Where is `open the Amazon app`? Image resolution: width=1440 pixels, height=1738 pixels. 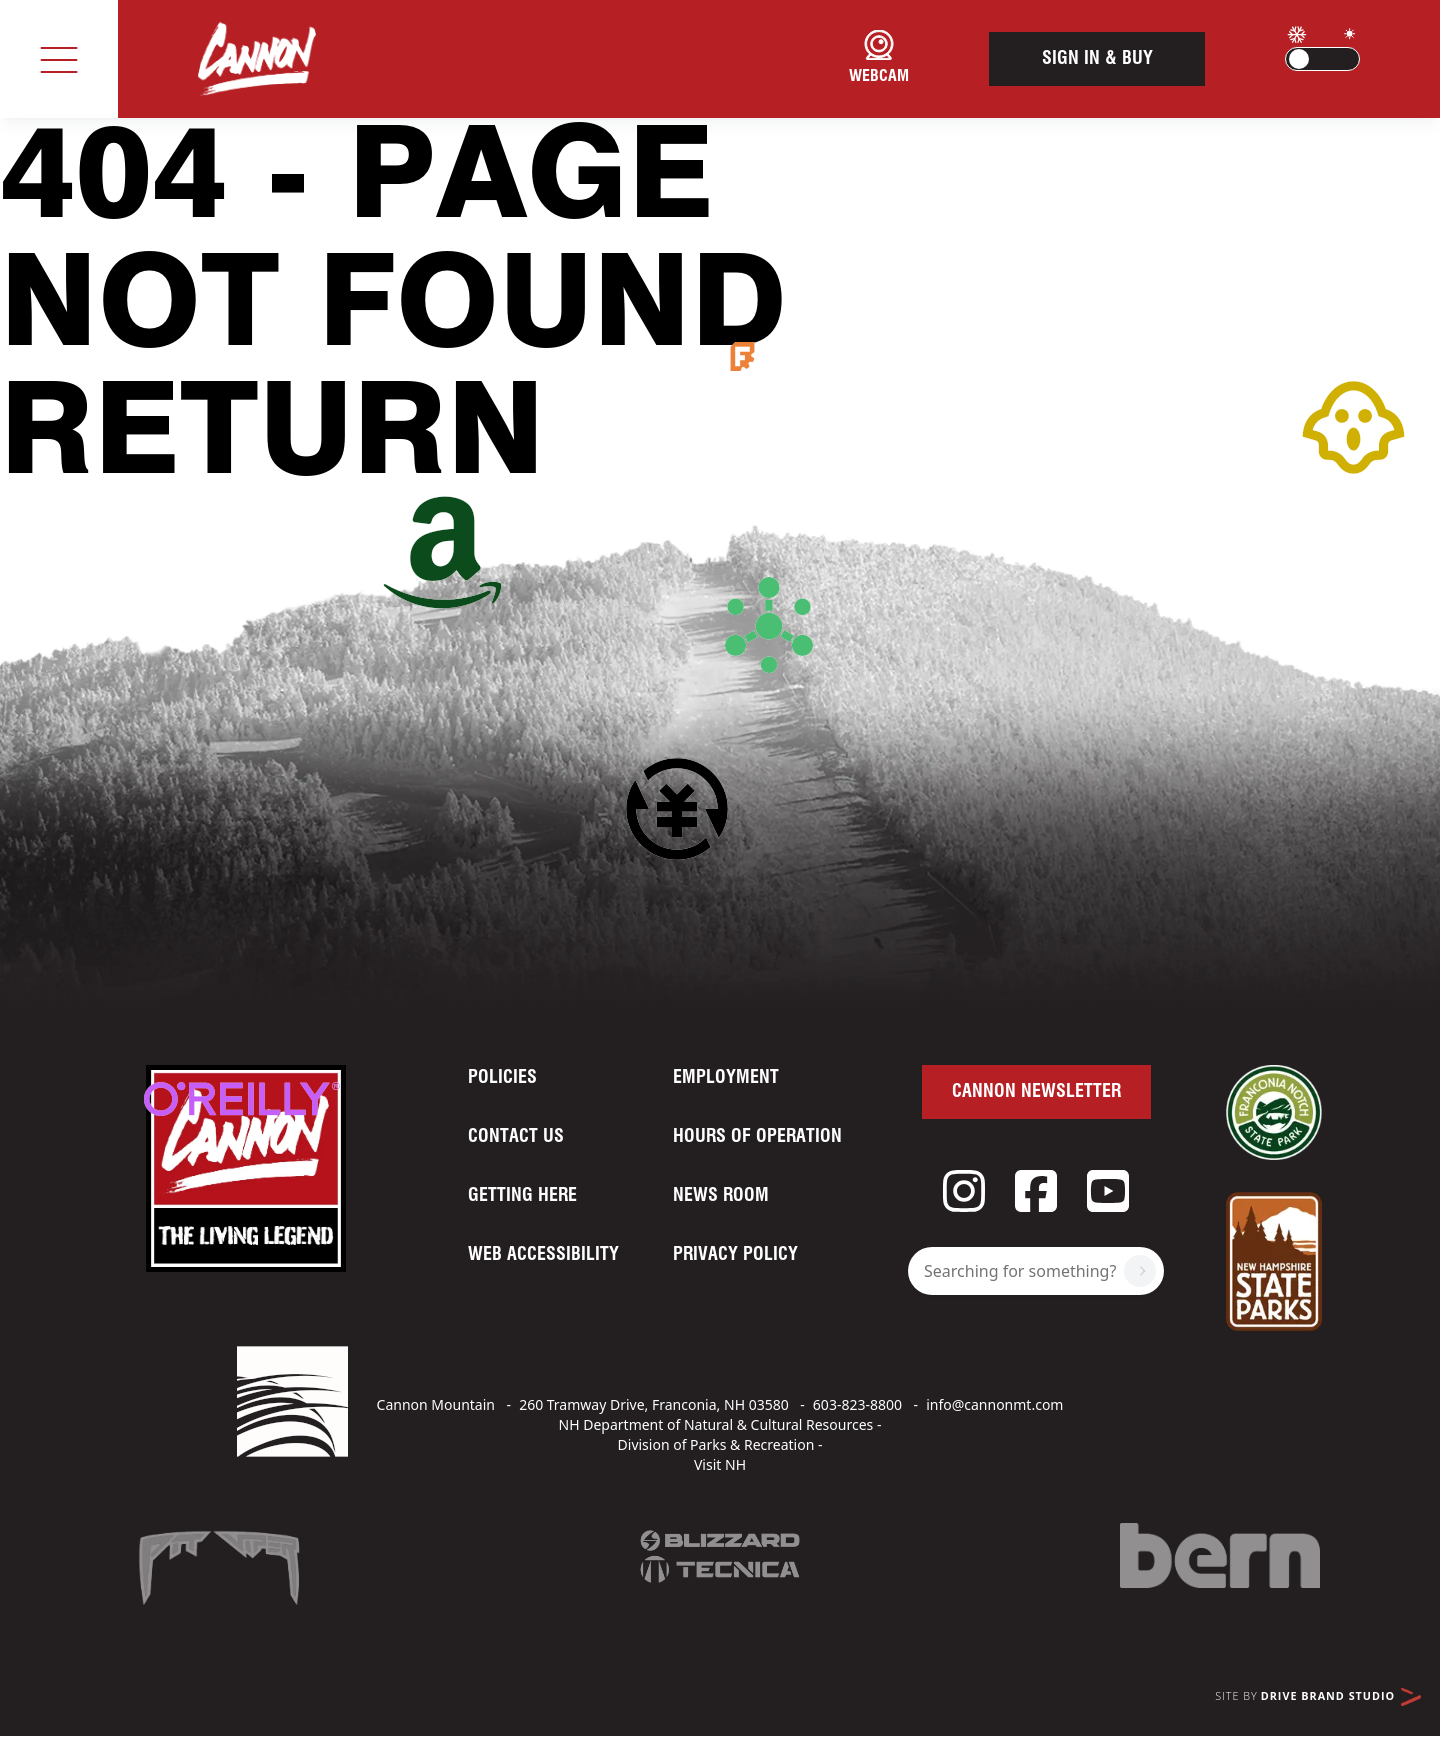 open the Amazon app is located at coordinates (442, 549).